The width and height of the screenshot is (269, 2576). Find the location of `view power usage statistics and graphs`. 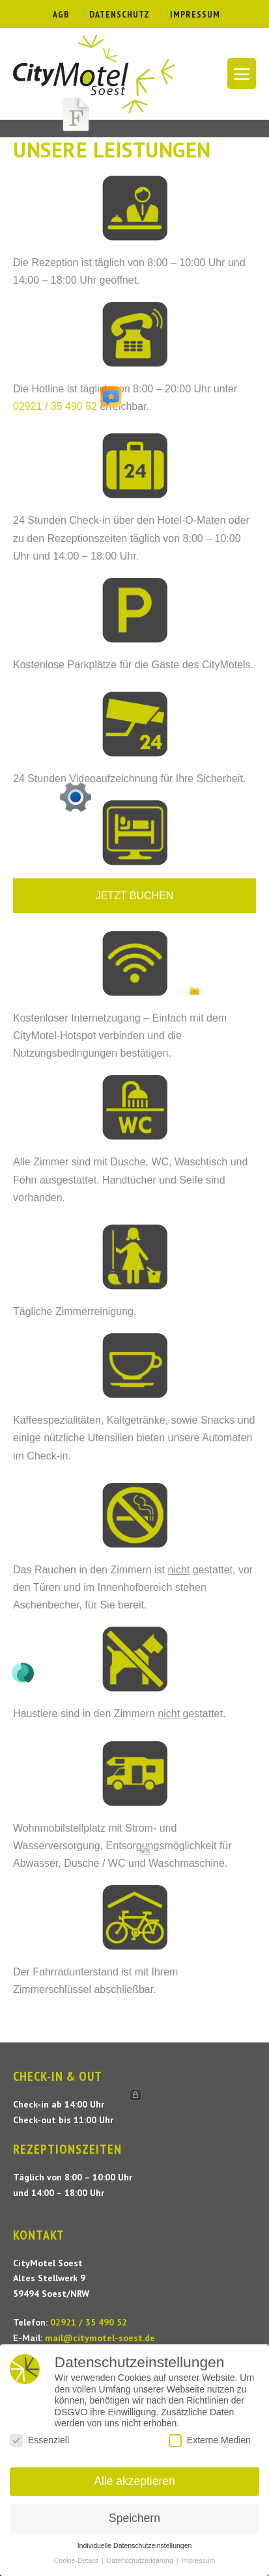

view power usage statistics and graphs is located at coordinates (145, 1851).